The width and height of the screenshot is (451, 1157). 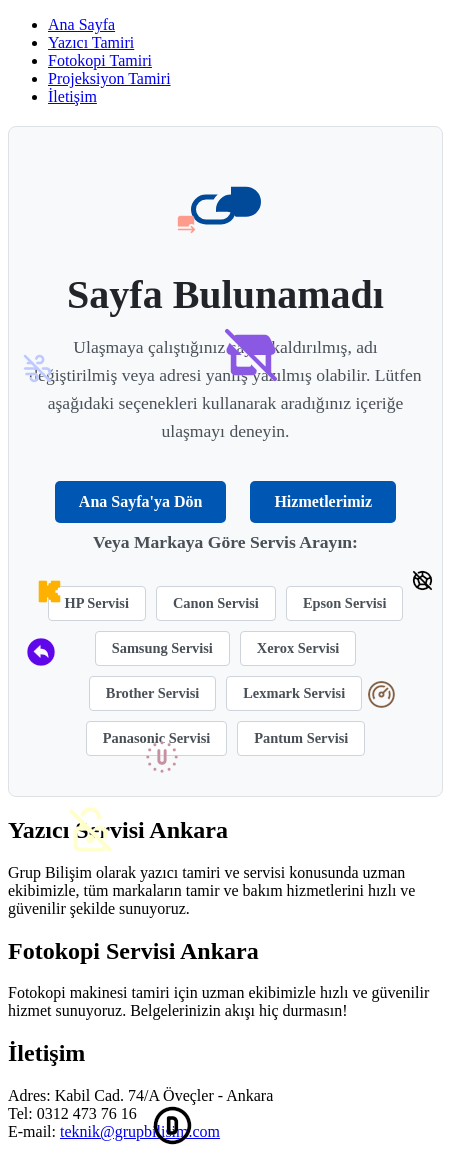 I want to click on undo the last action, so click(x=41, y=652).